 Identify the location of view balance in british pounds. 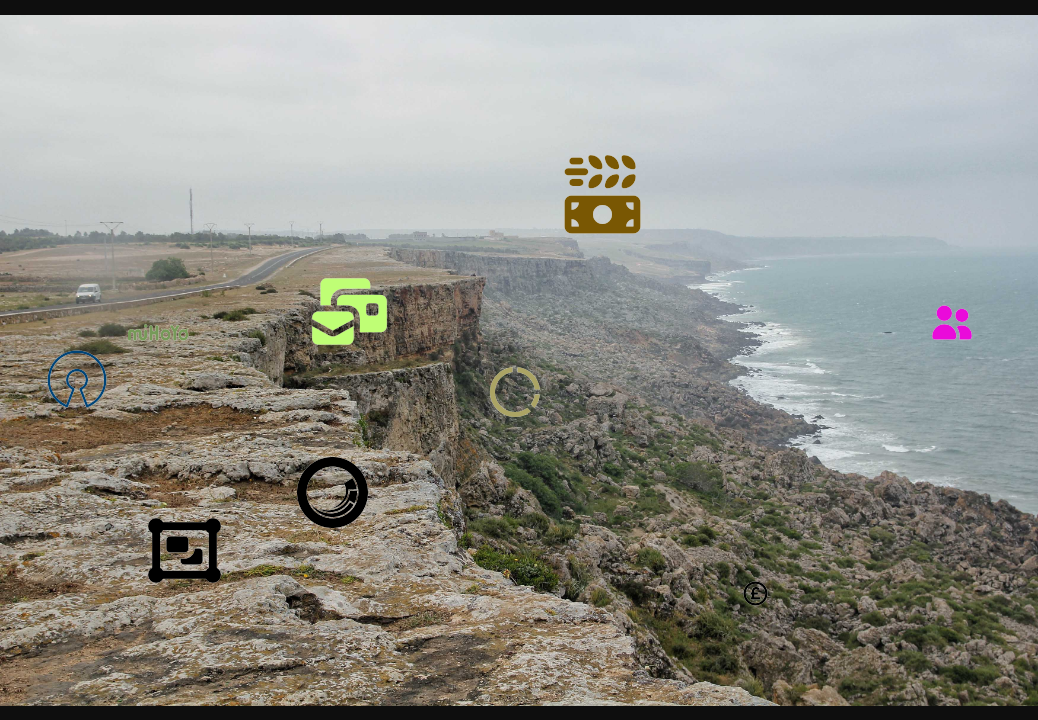
(755, 593).